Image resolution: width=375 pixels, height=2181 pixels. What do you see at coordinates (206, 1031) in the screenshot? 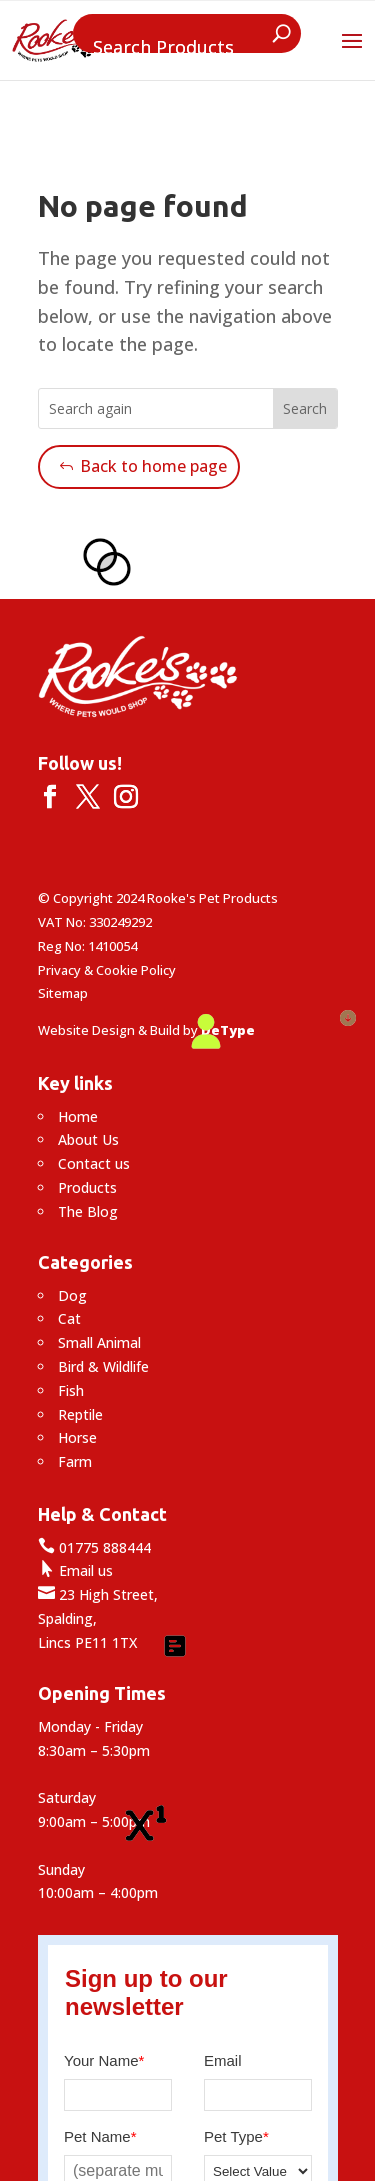
I see `view your profile` at bounding box center [206, 1031].